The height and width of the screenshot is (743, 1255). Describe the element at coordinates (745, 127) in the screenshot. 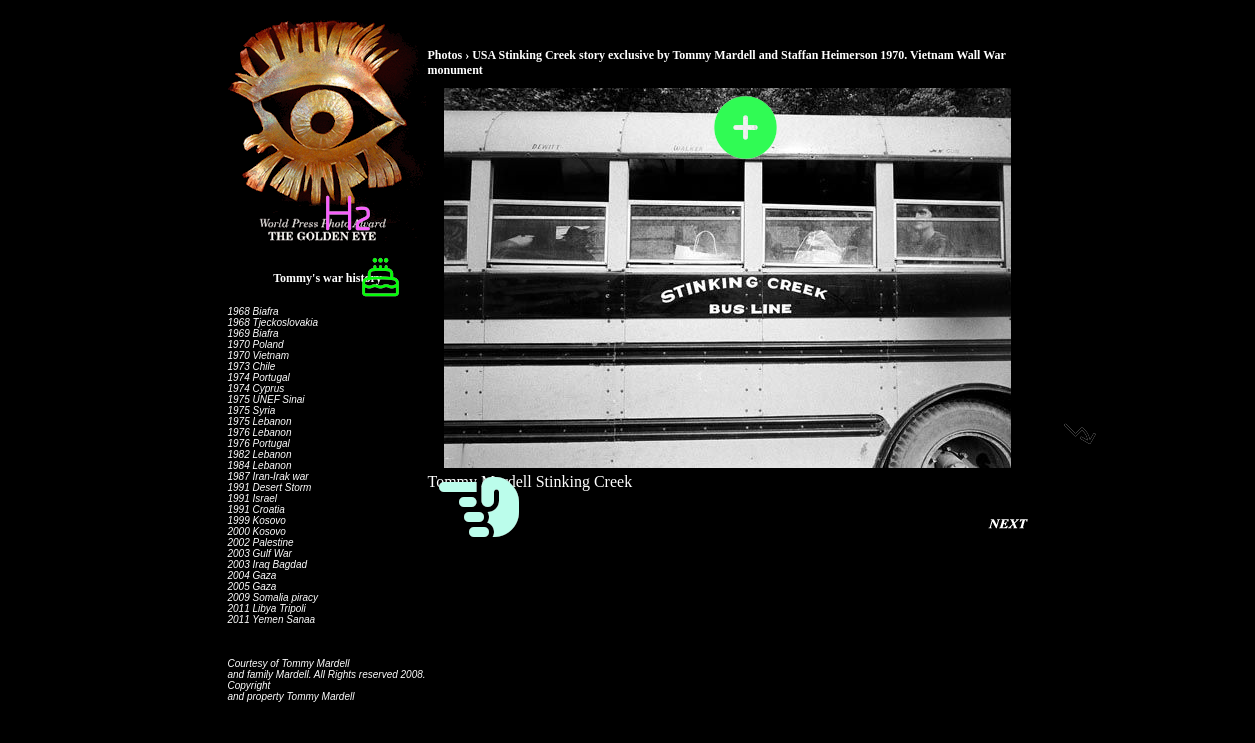

I see `add a new item` at that location.